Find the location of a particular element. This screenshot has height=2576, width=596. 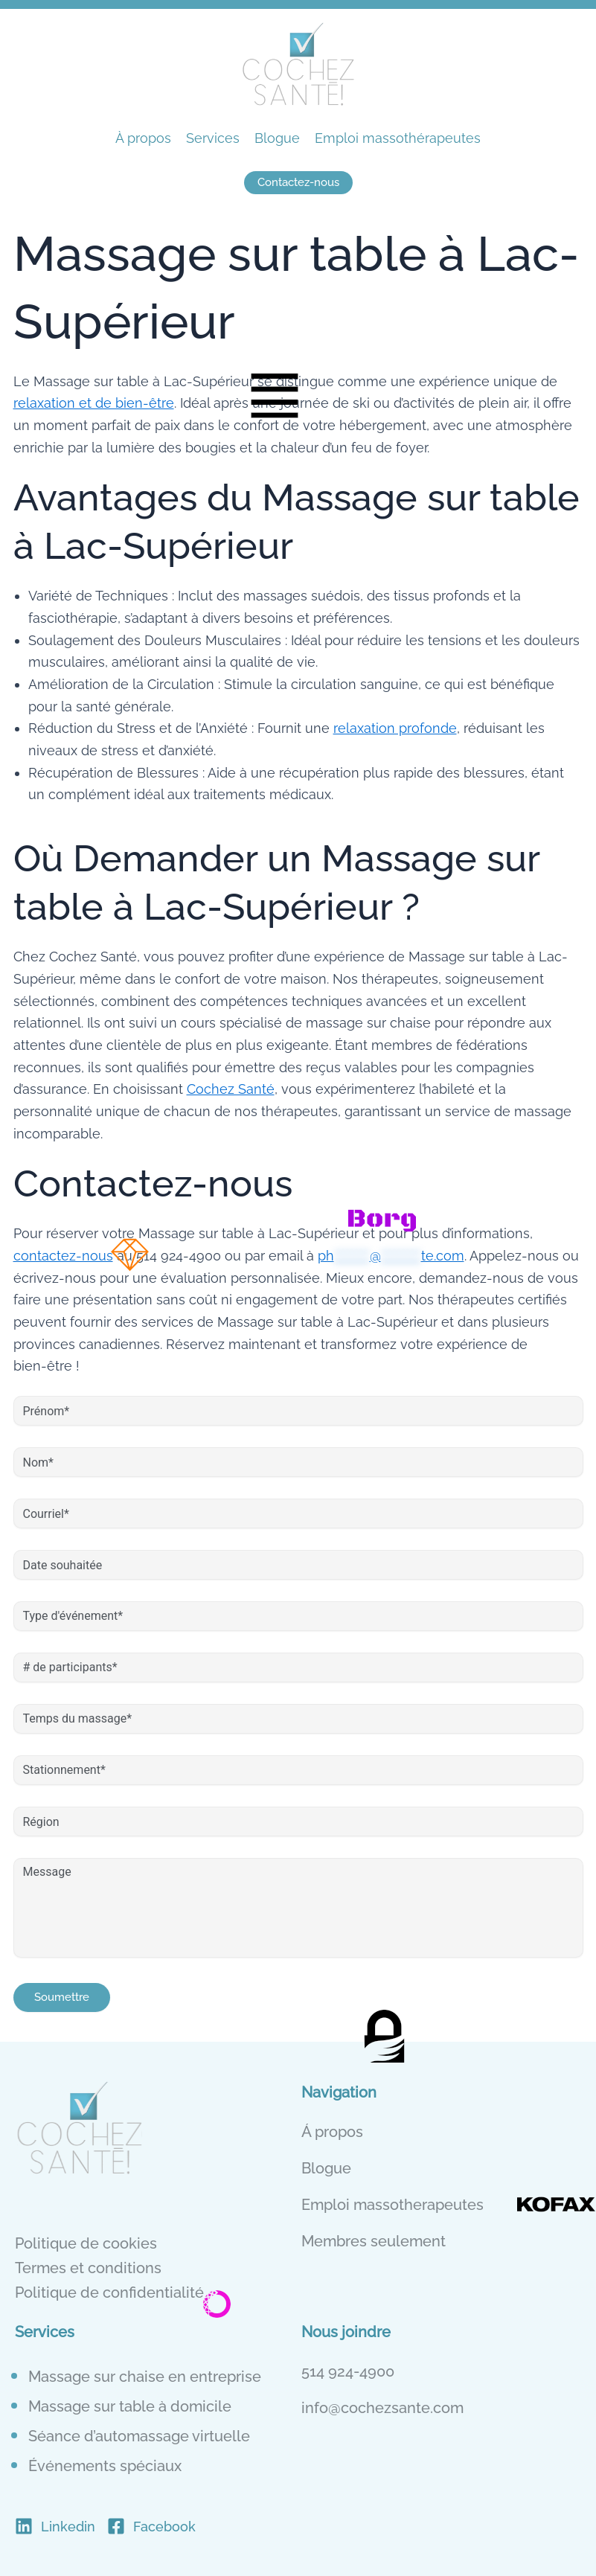

open borgbackup application is located at coordinates (382, 1220).